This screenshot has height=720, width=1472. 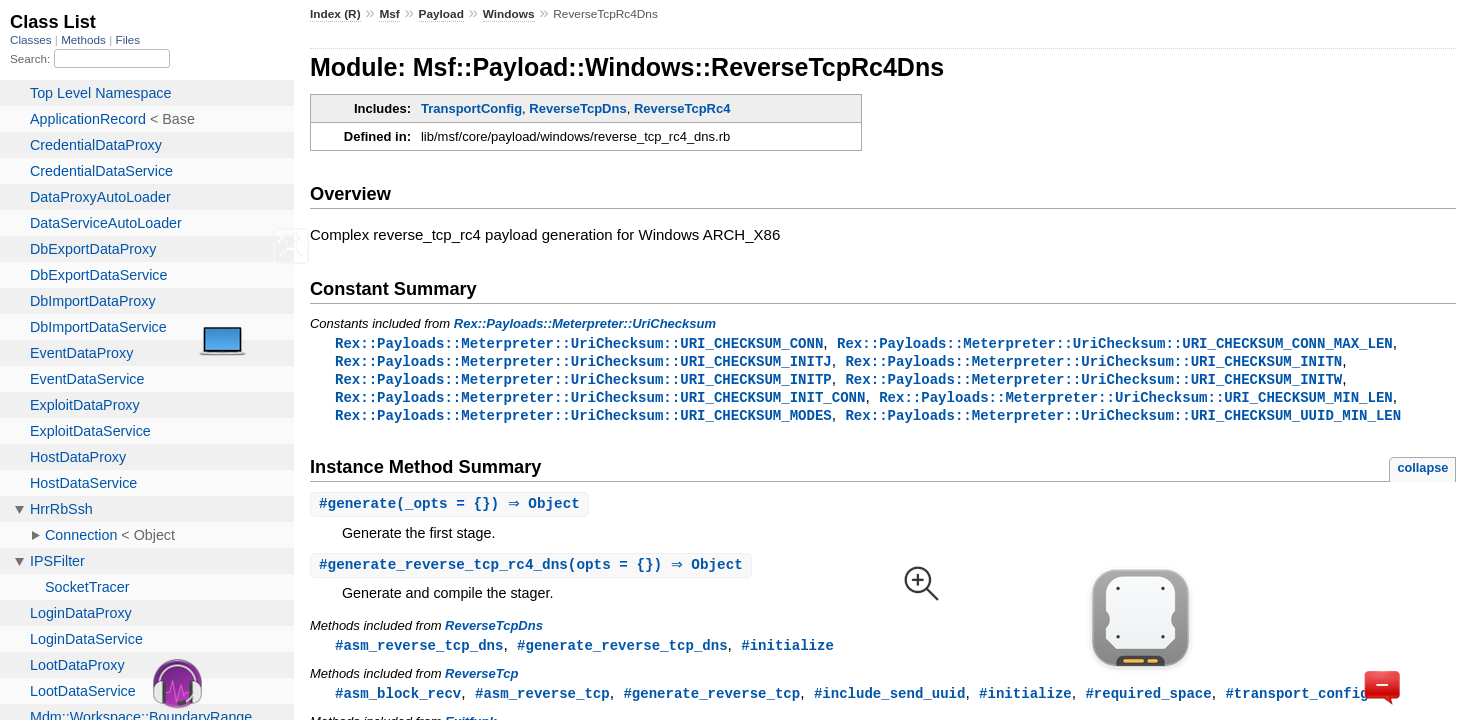 What do you see at coordinates (291, 246) in the screenshot?
I see `system crash or error report notification` at bounding box center [291, 246].